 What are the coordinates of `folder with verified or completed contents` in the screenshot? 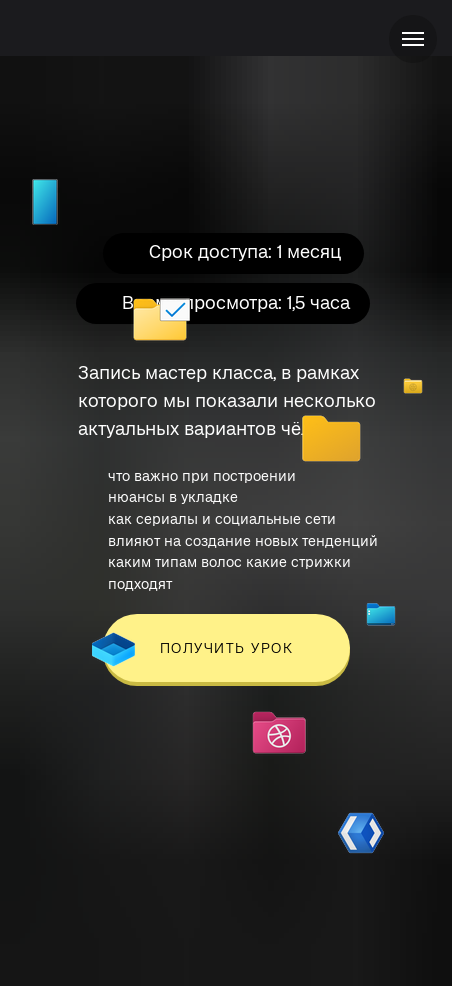 It's located at (160, 321).